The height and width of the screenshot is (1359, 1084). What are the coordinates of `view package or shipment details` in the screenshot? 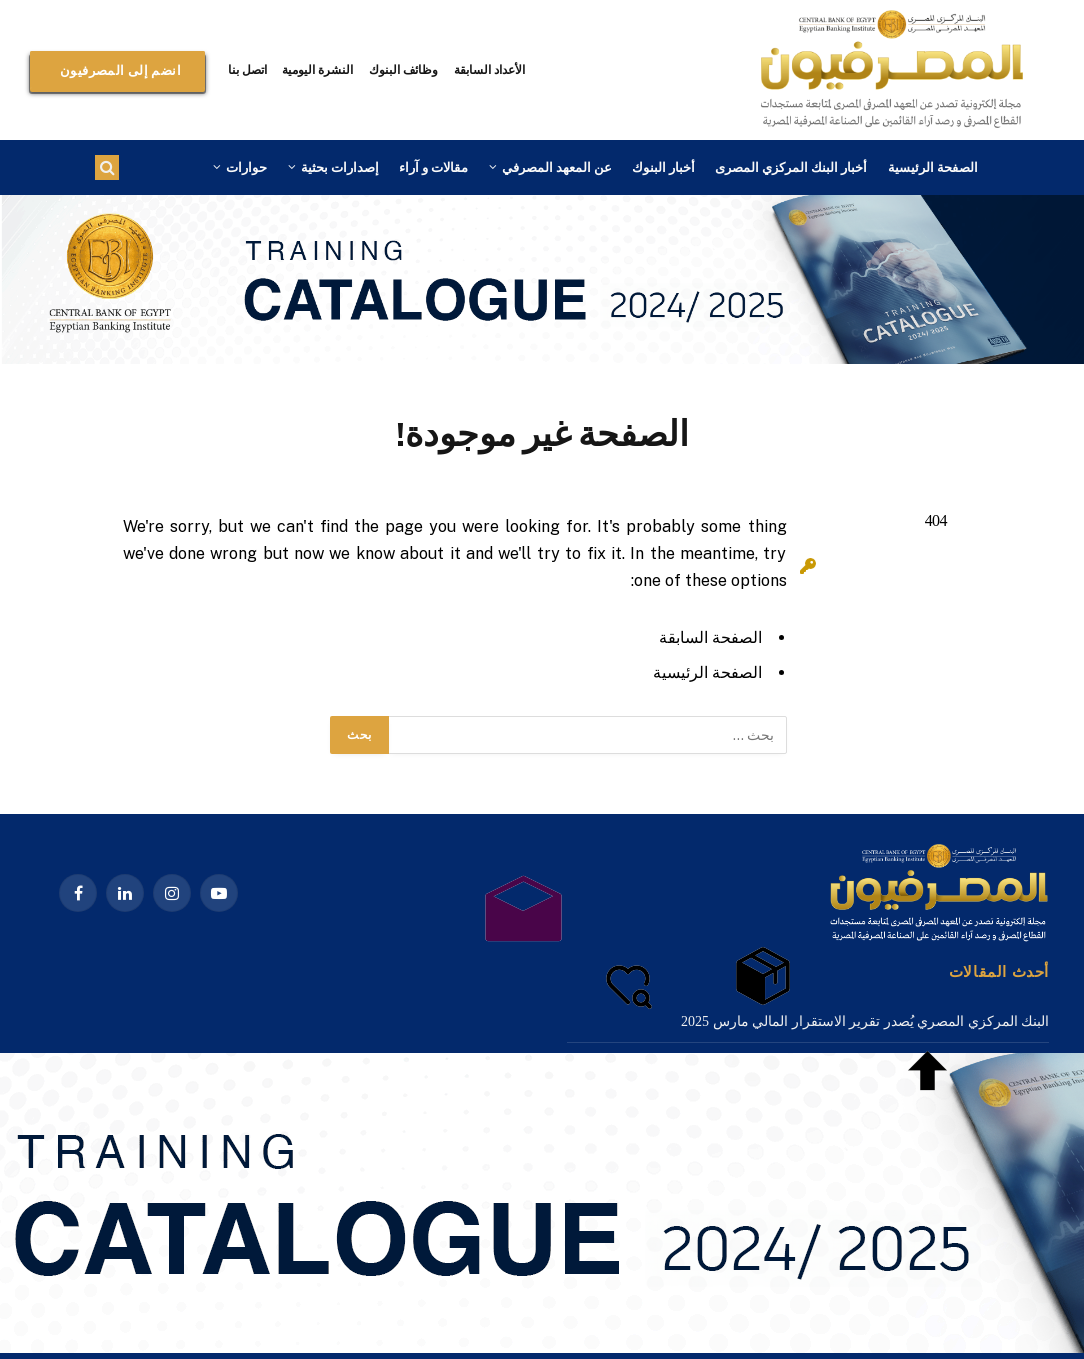 It's located at (763, 976).